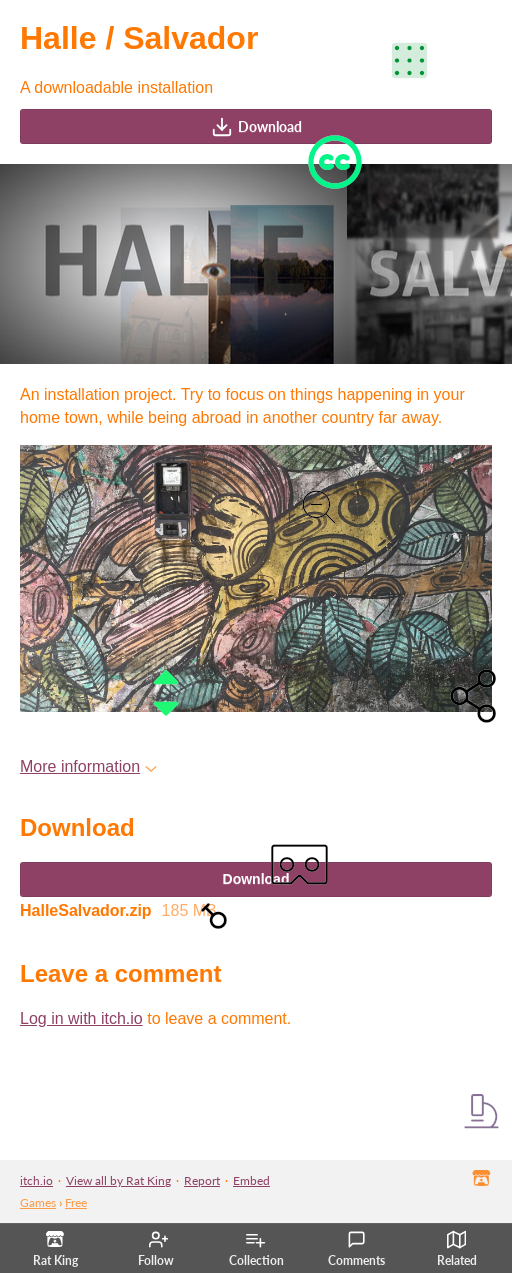 The image size is (512, 1273). I want to click on access scientific or research tools, so click(481, 1112).